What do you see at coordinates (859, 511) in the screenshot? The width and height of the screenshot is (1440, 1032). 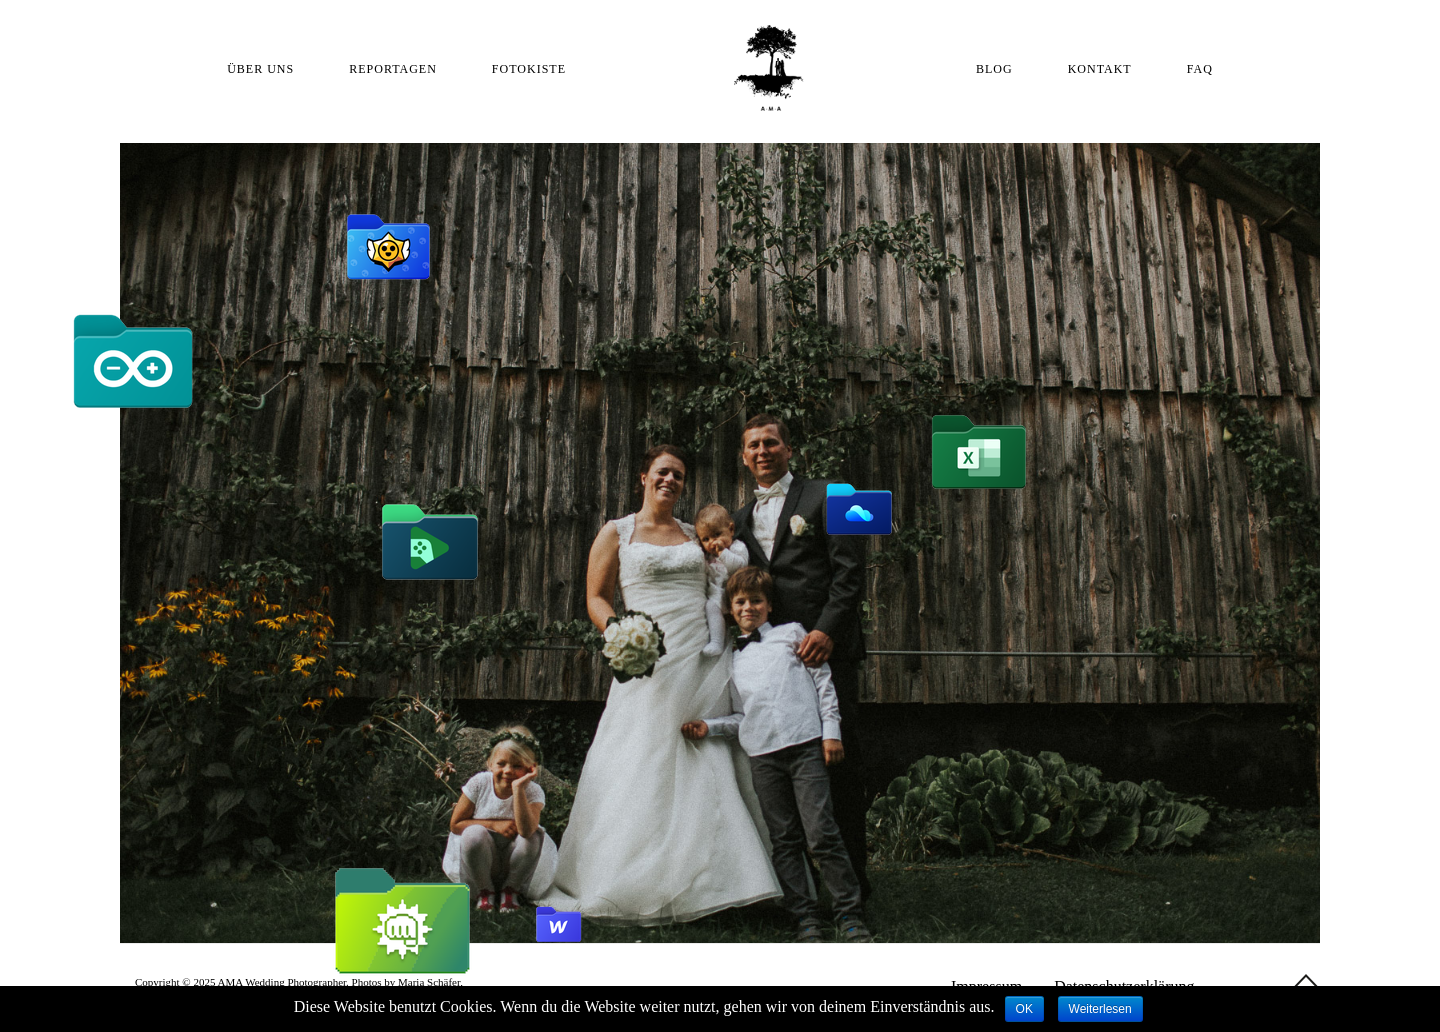 I see `open wondershare document cloud folder` at bounding box center [859, 511].